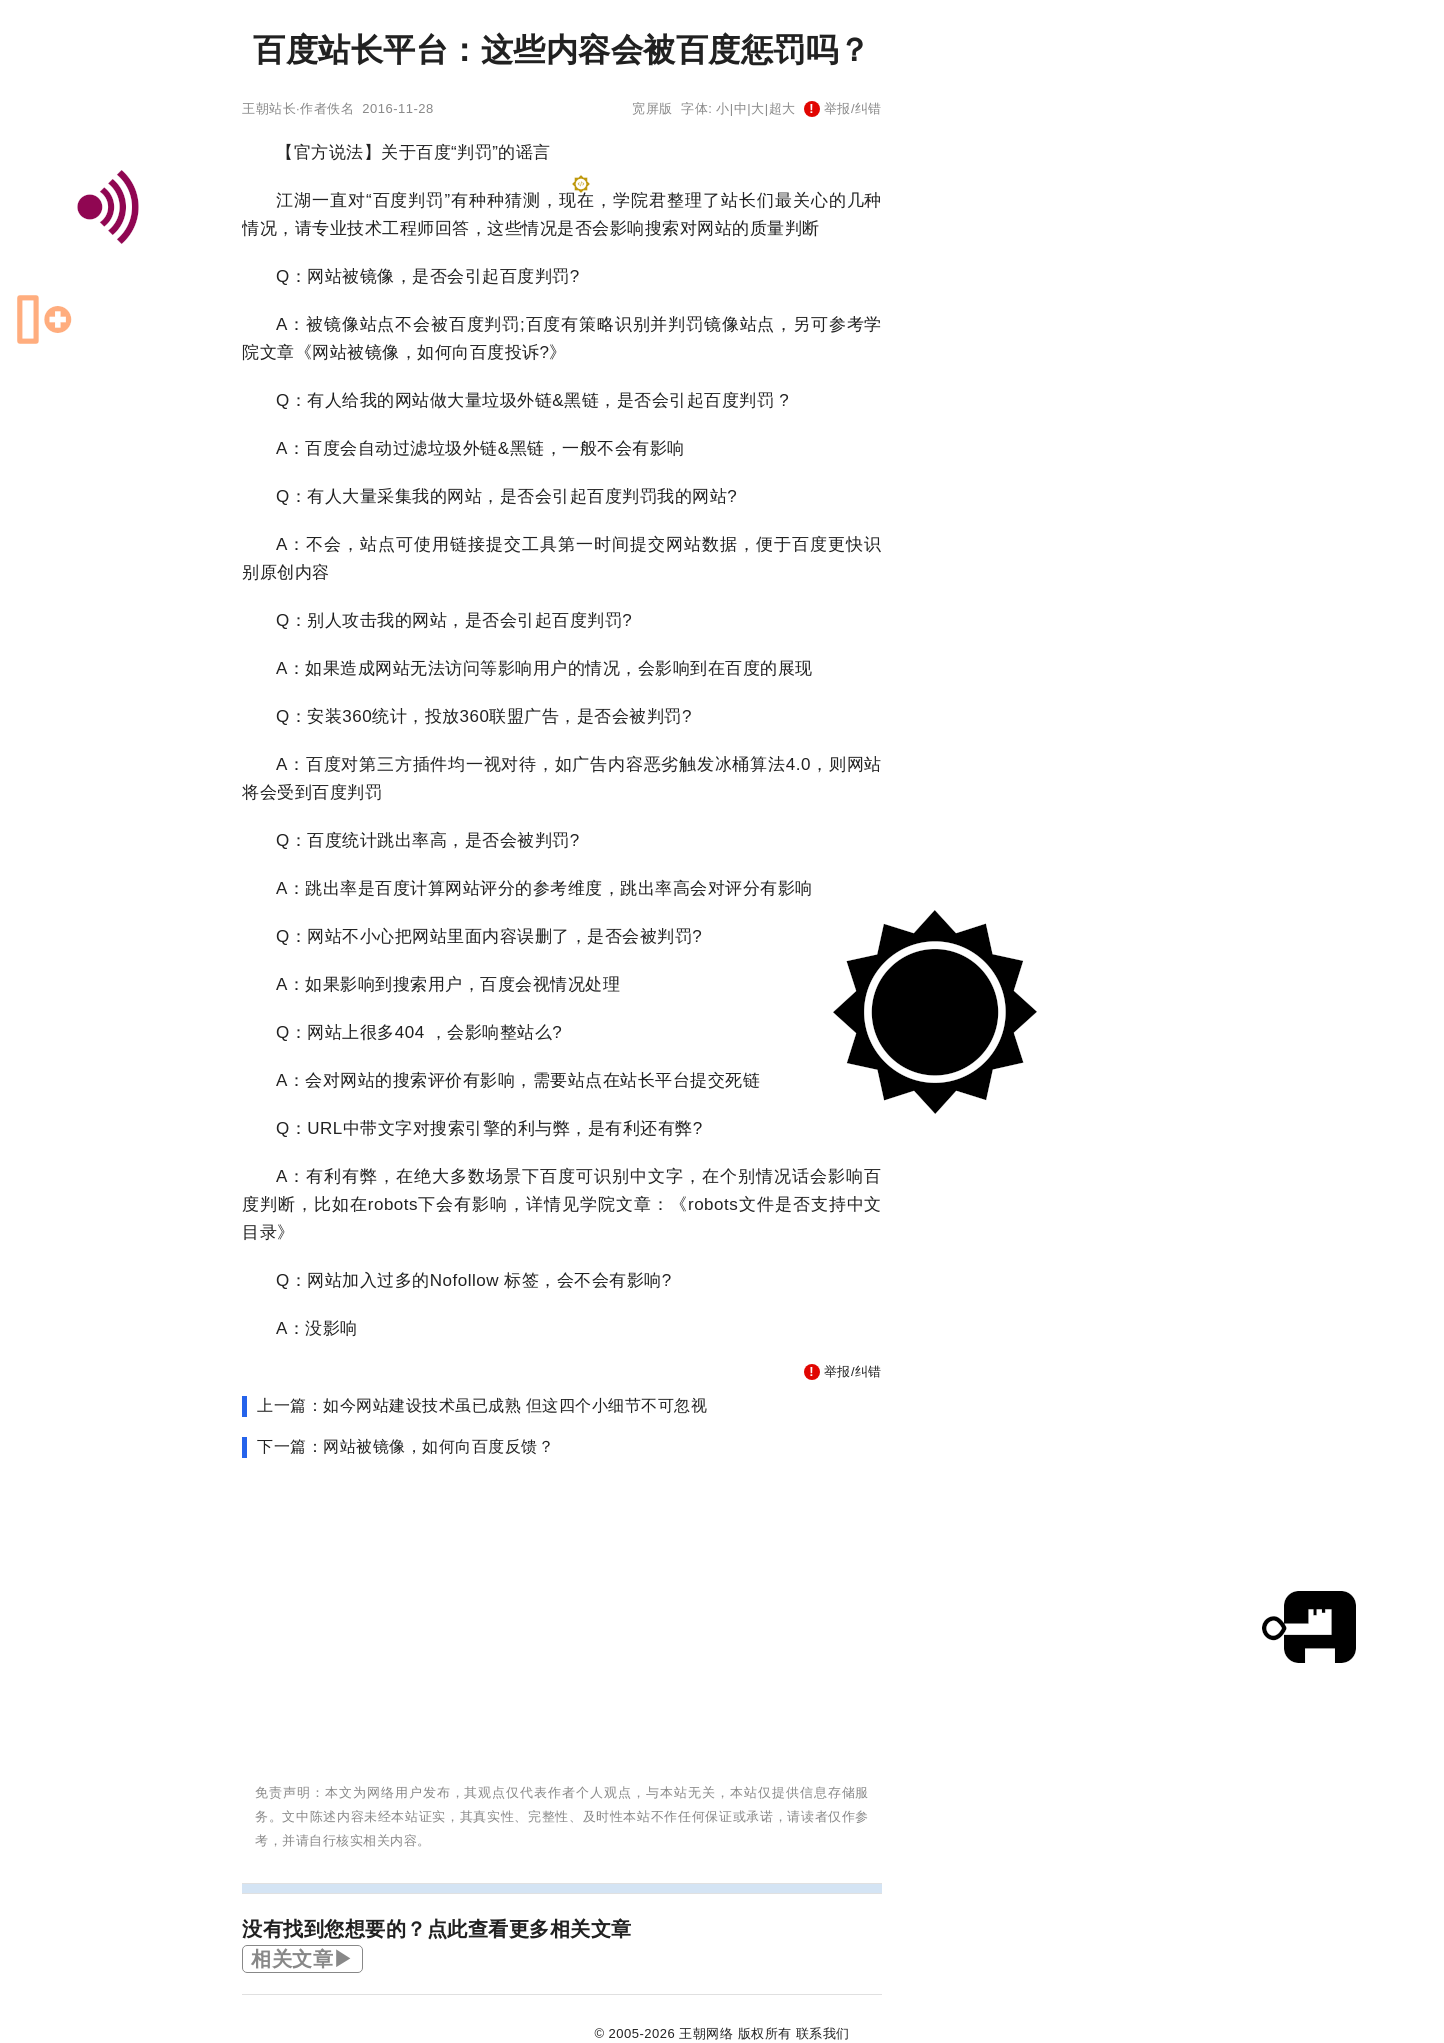 The image size is (1444, 2043). I want to click on google summer of code program logo, so click(581, 184).